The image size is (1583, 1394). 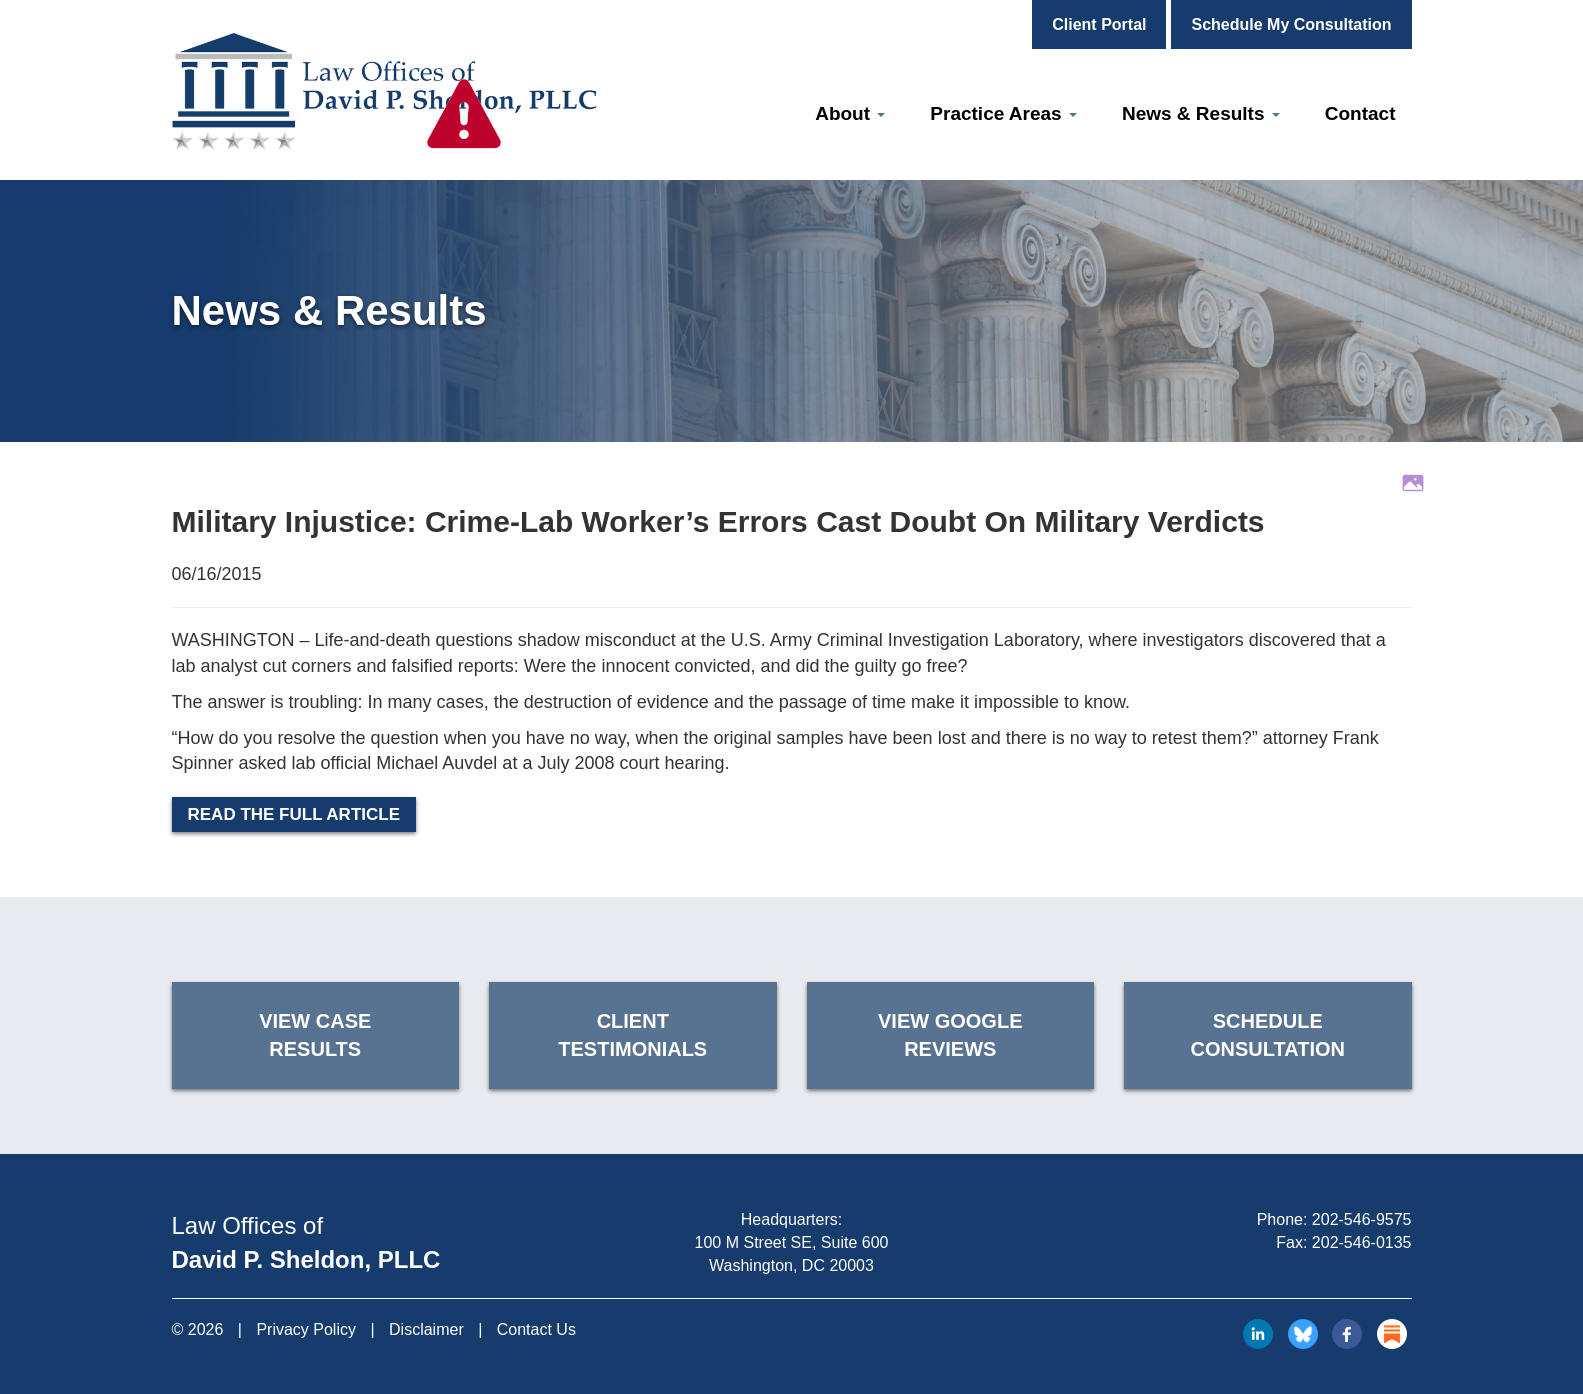 What do you see at coordinates (464, 116) in the screenshot?
I see `indicates a warning or caution state` at bounding box center [464, 116].